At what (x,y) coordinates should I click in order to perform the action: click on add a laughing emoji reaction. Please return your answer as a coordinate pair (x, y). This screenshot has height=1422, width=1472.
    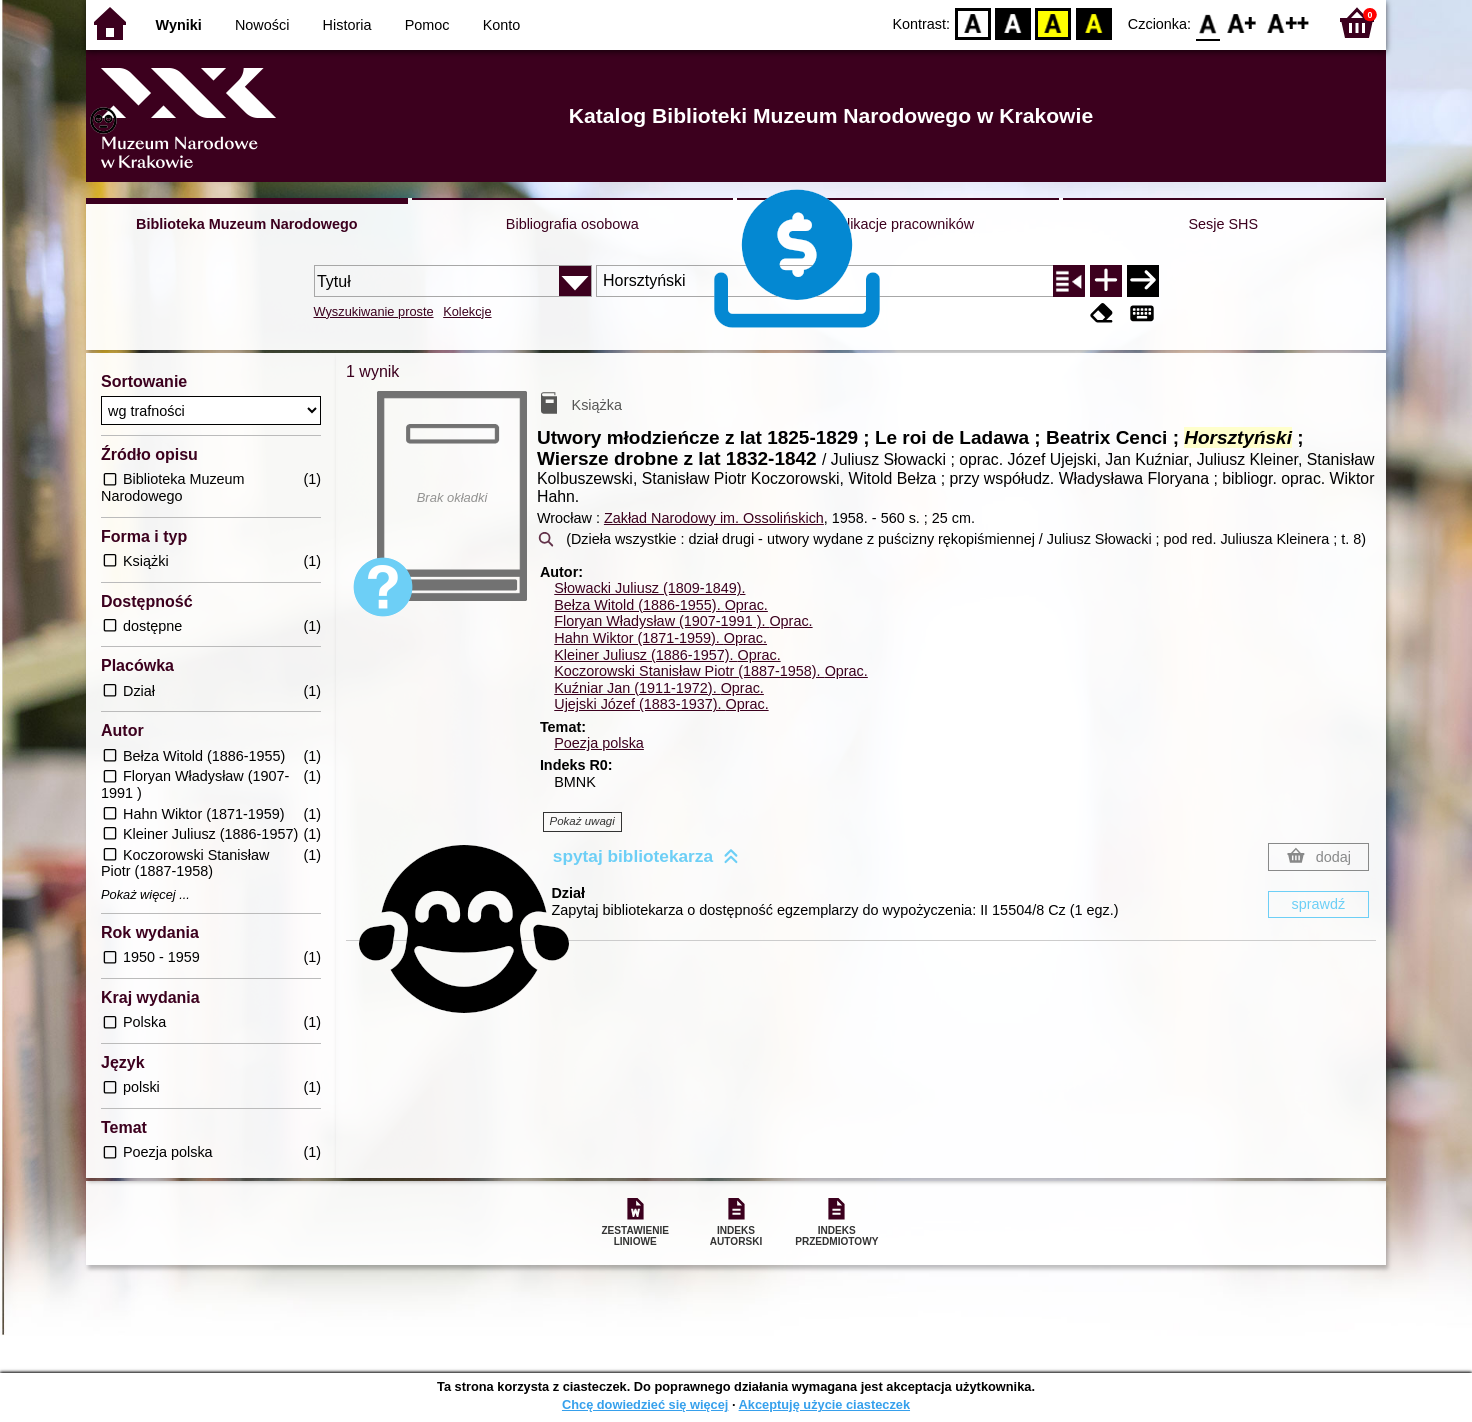
    Looking at the image, I should click on (464, 929).